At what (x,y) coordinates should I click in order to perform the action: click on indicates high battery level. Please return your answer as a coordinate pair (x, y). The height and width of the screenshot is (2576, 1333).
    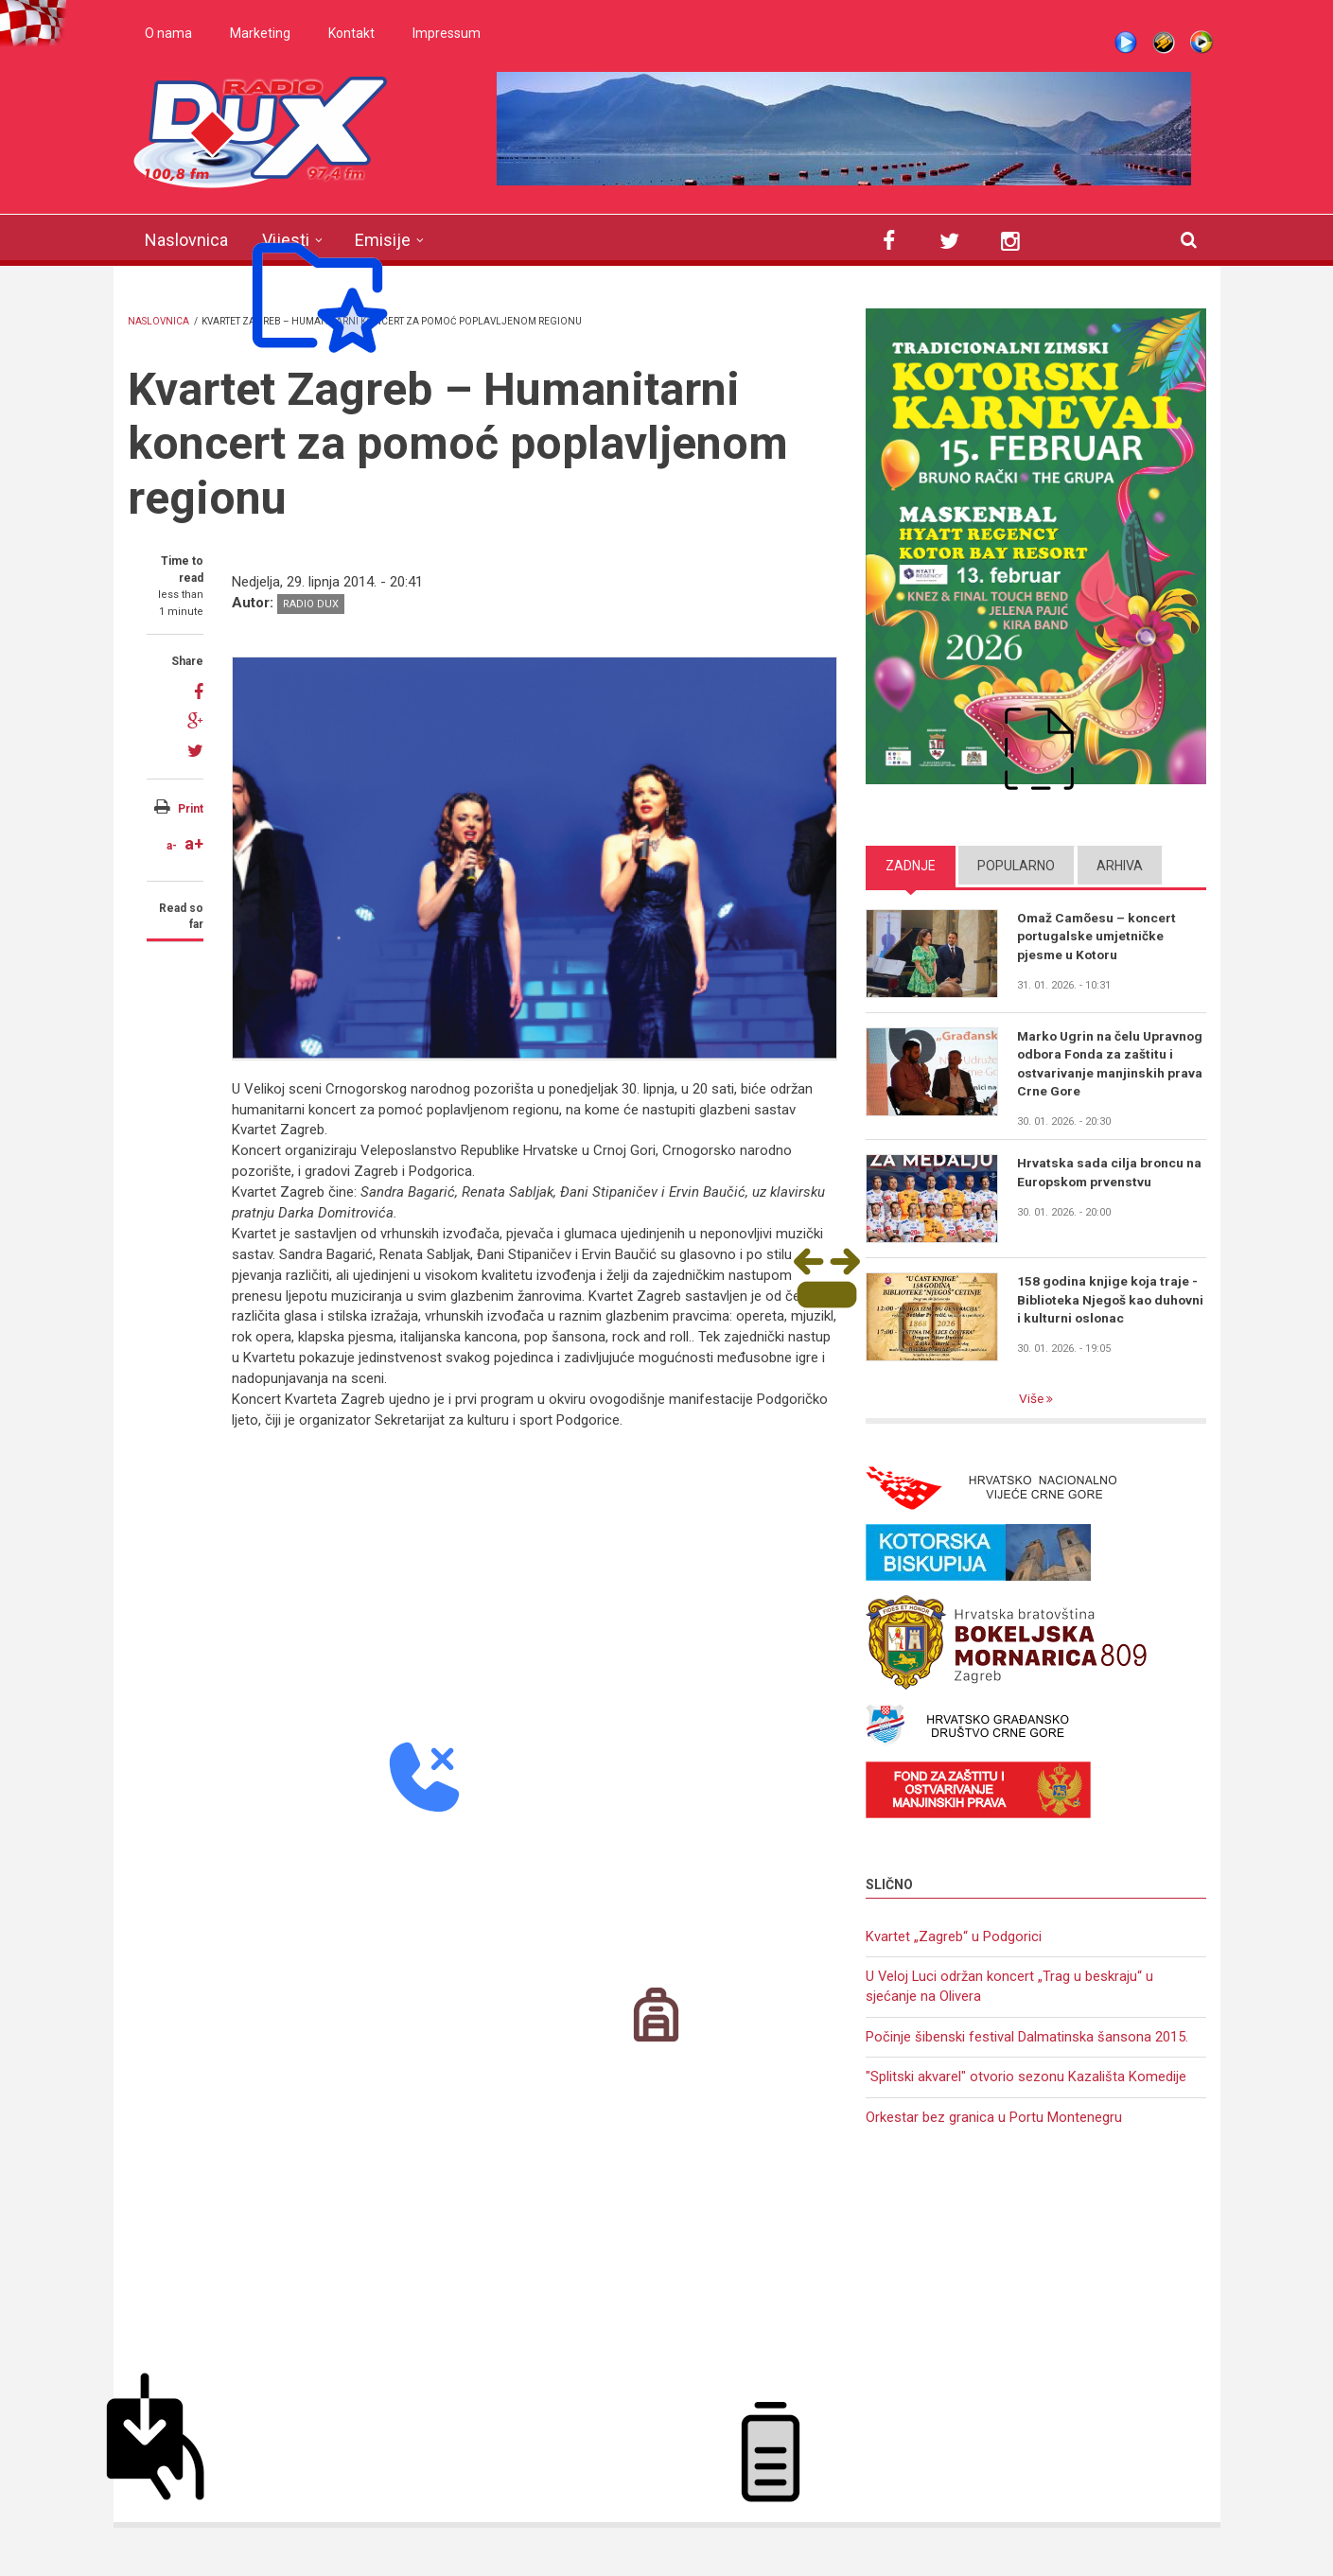
    Looking at the image, I should click on (770, 2453).